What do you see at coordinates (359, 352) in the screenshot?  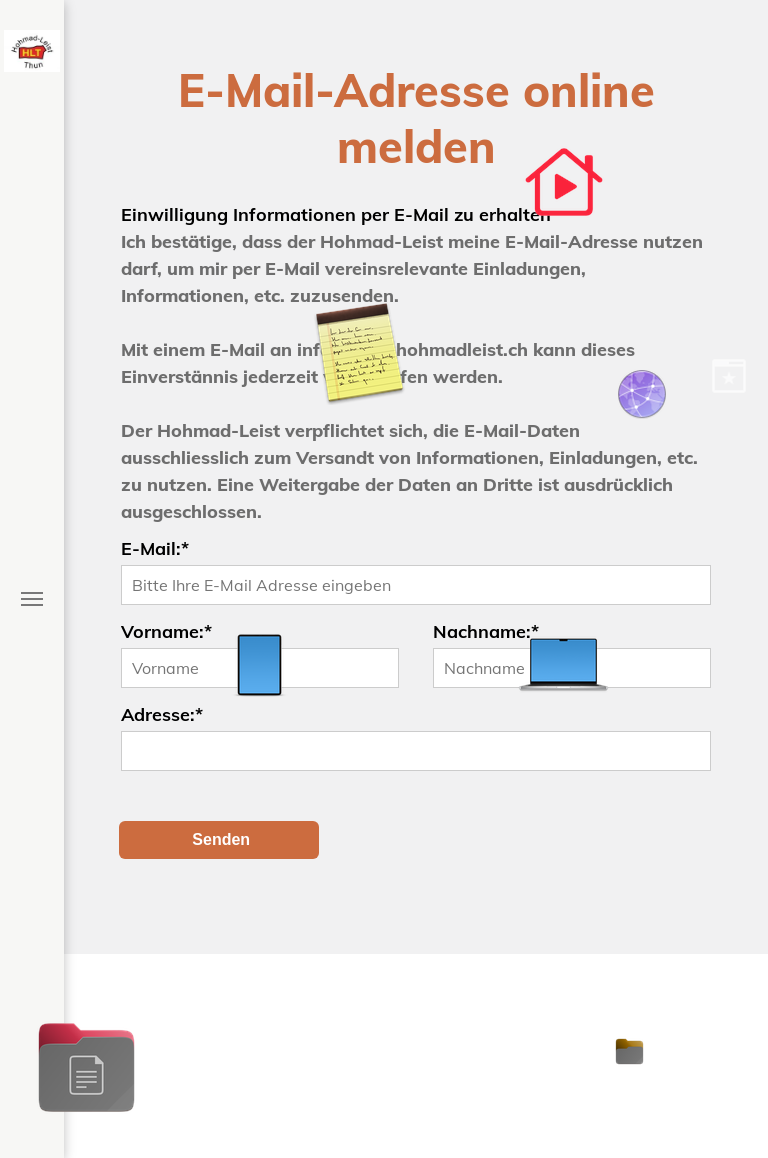 I see `open notes application` at bounding box center [359, 352].